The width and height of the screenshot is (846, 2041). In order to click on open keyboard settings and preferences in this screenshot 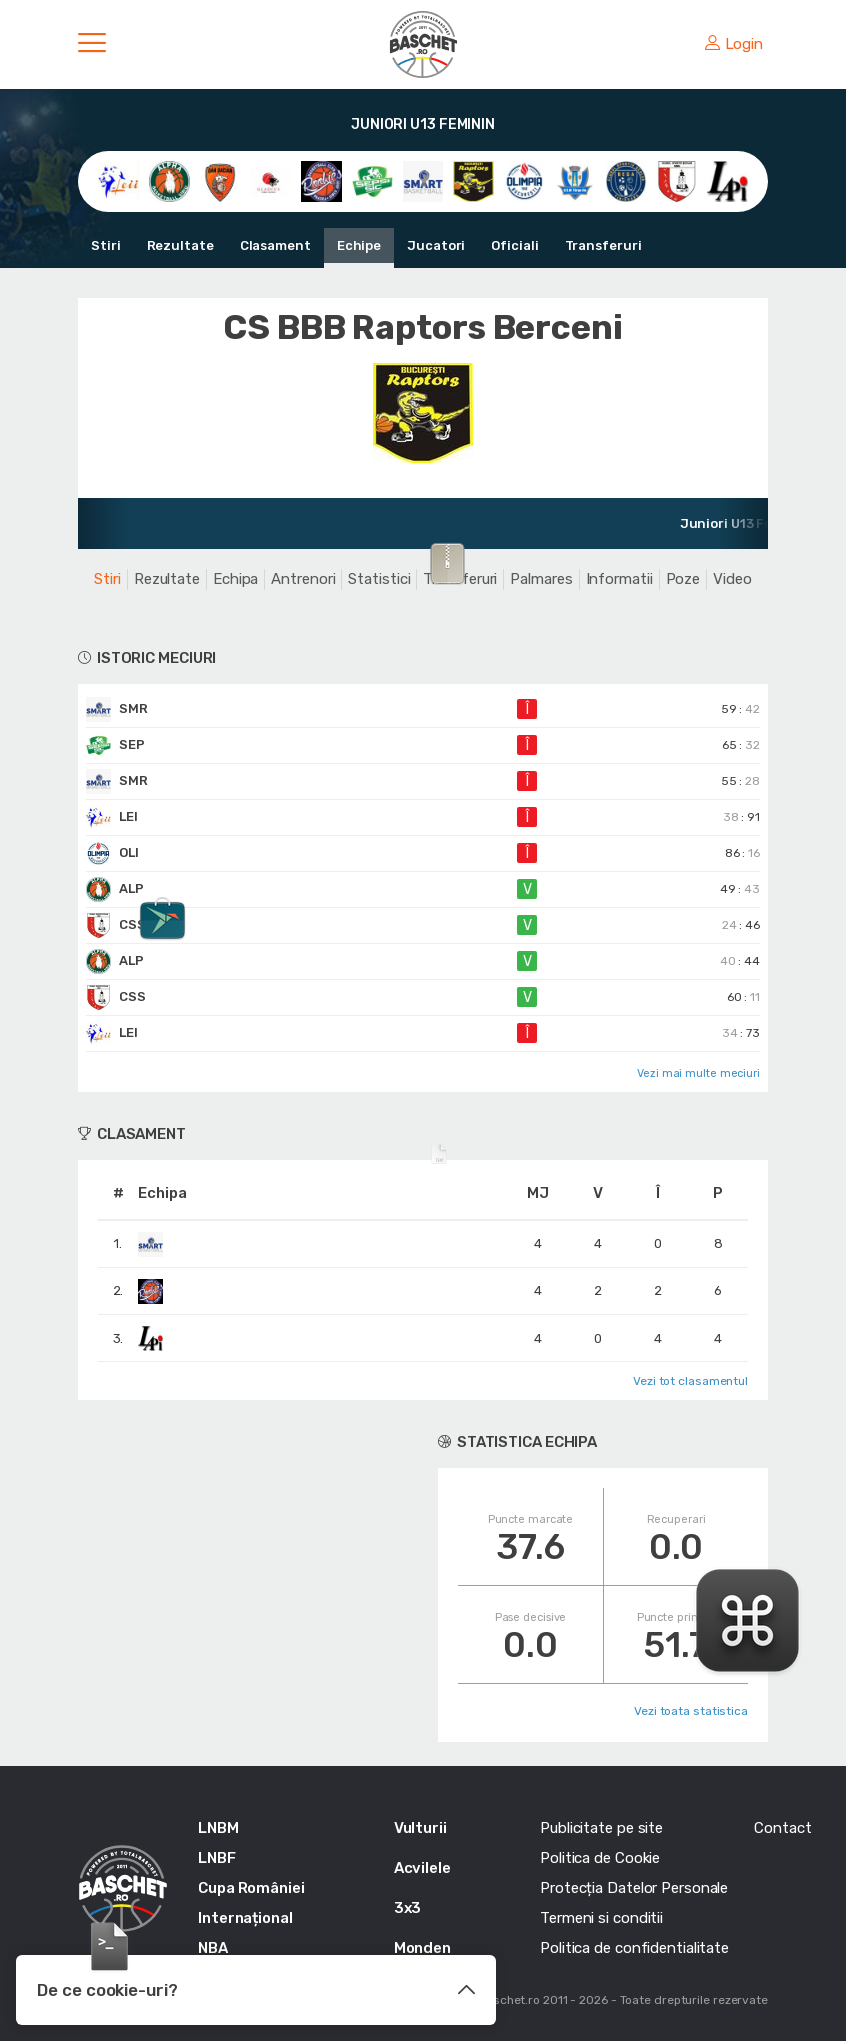, I will do `click(747, 1620)`.